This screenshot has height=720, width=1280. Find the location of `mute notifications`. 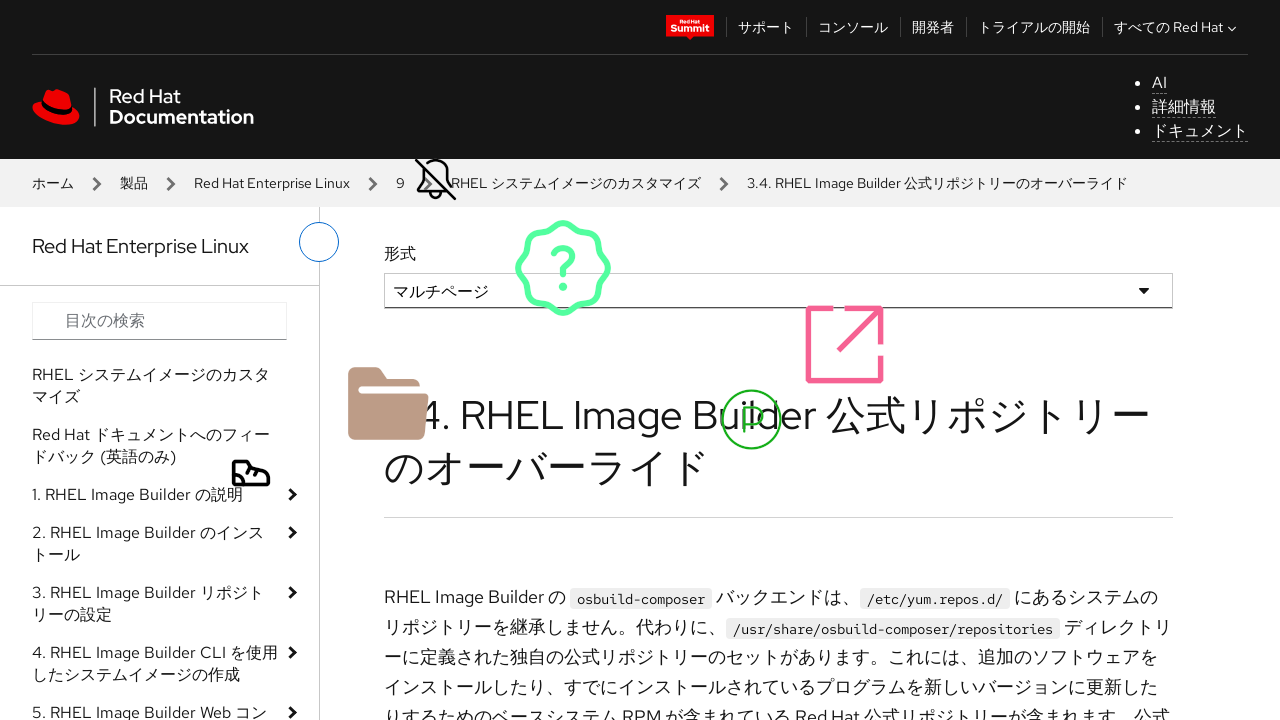

mute notifications is located at coordinates (435, 179).